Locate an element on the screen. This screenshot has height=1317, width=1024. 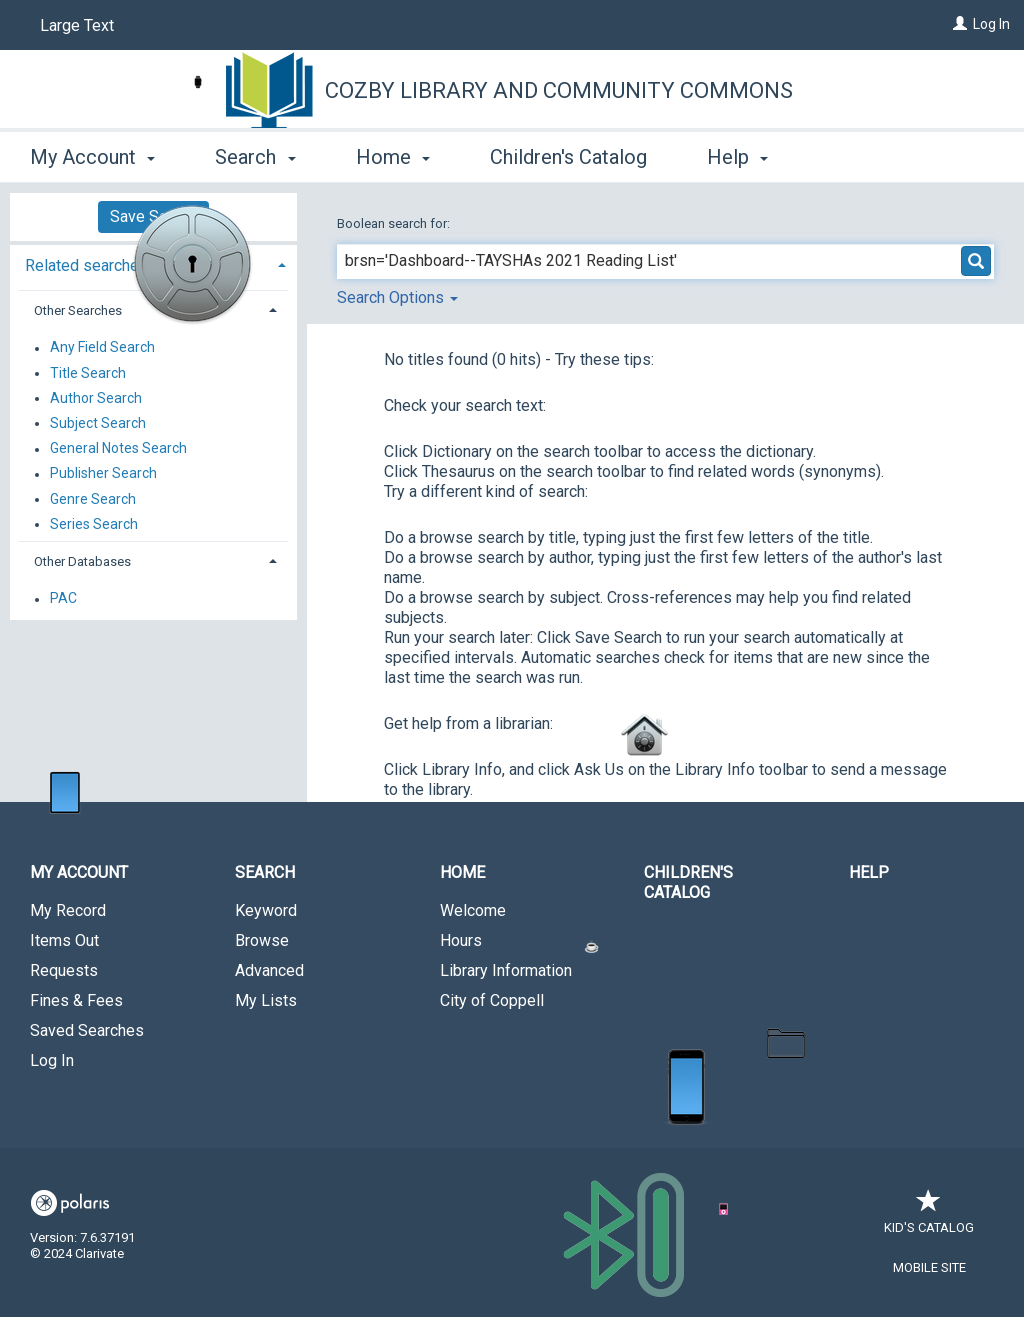
access archived camera footage in iMovie is located at coordinates (192, 263).